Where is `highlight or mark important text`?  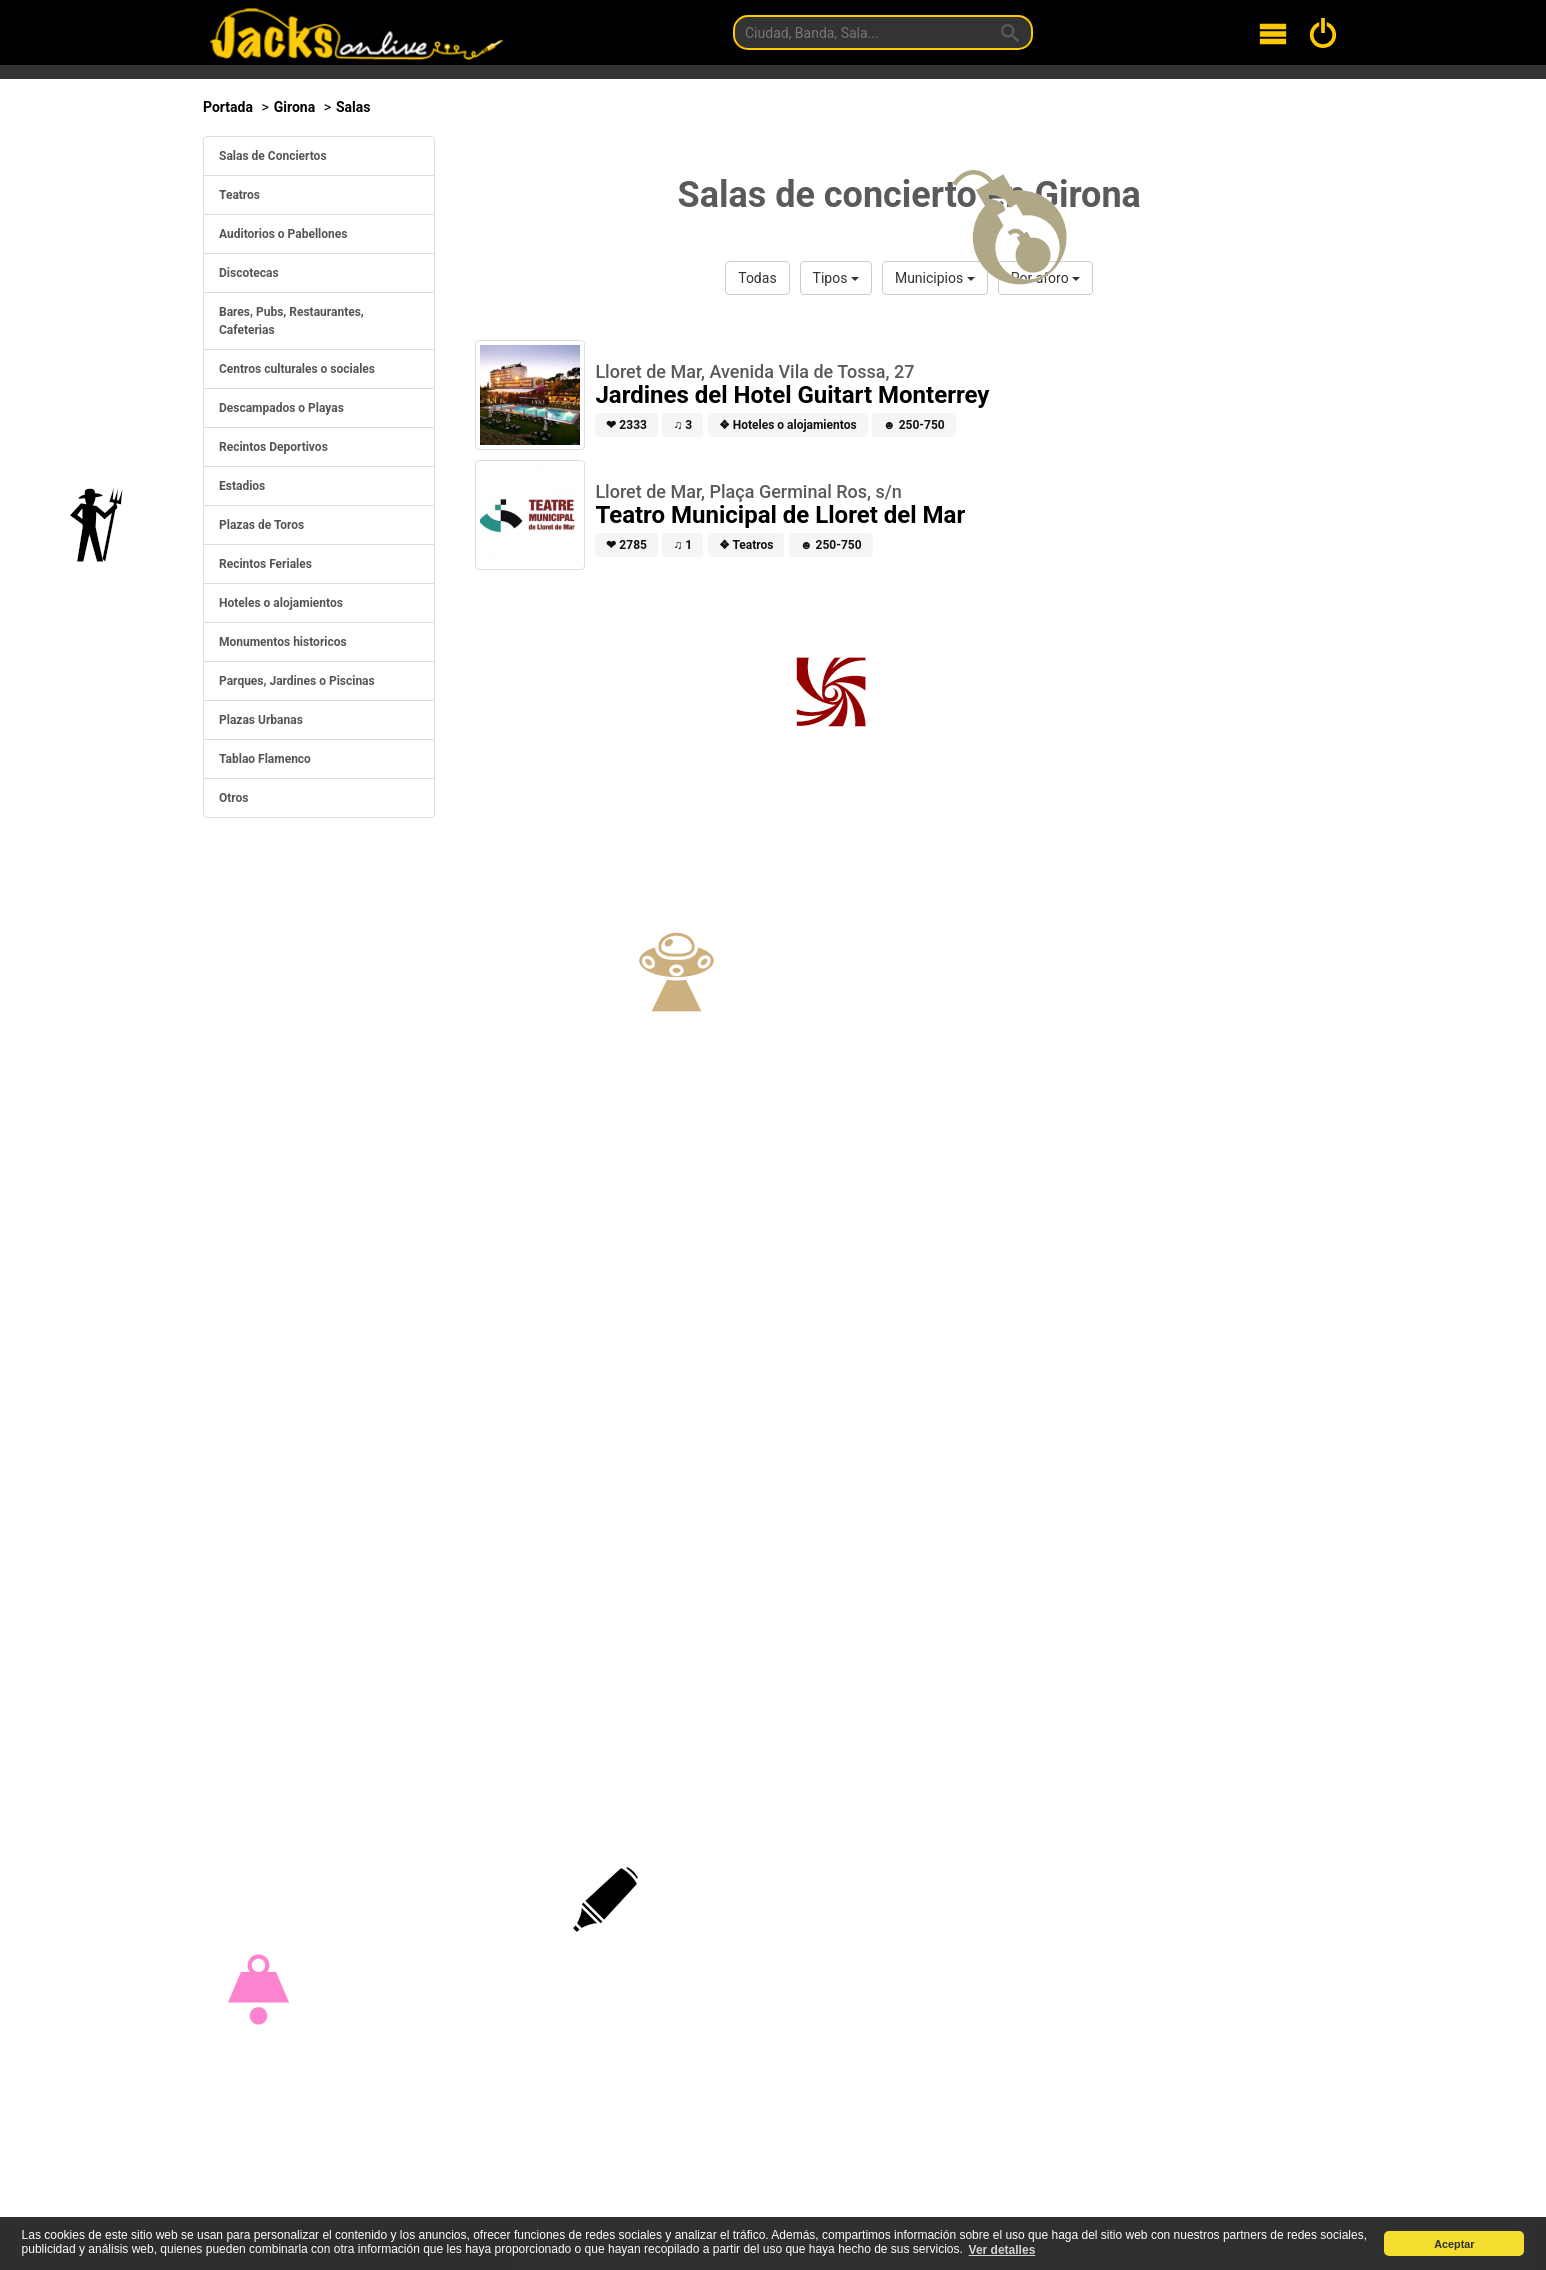 highlight or mark important text is located at coordinates (605, 1899).